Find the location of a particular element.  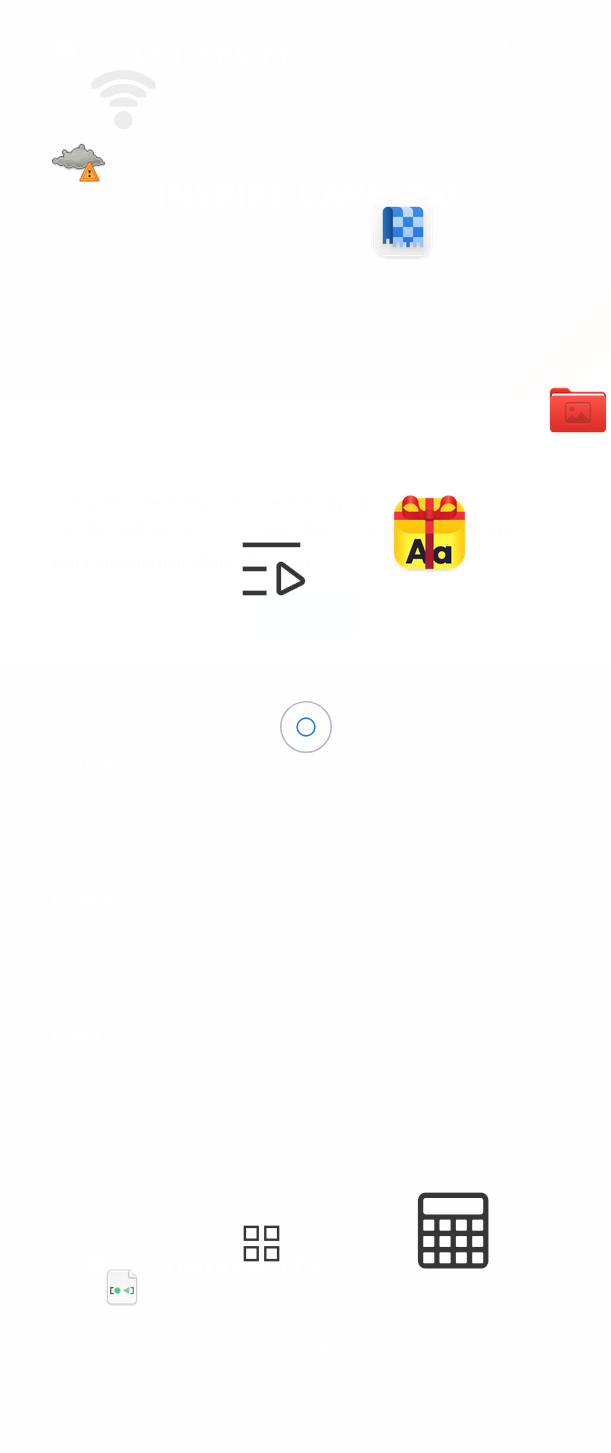

indicates no wireless signal available is located at coordinates (123, 97).